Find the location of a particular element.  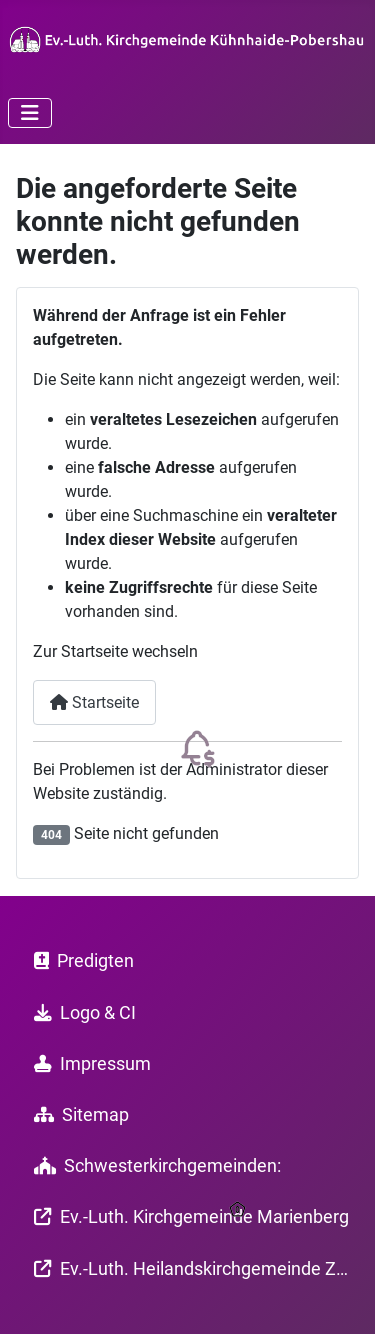

indicates item zero or starting position in a sequence is located at coordinates (237, 1209).